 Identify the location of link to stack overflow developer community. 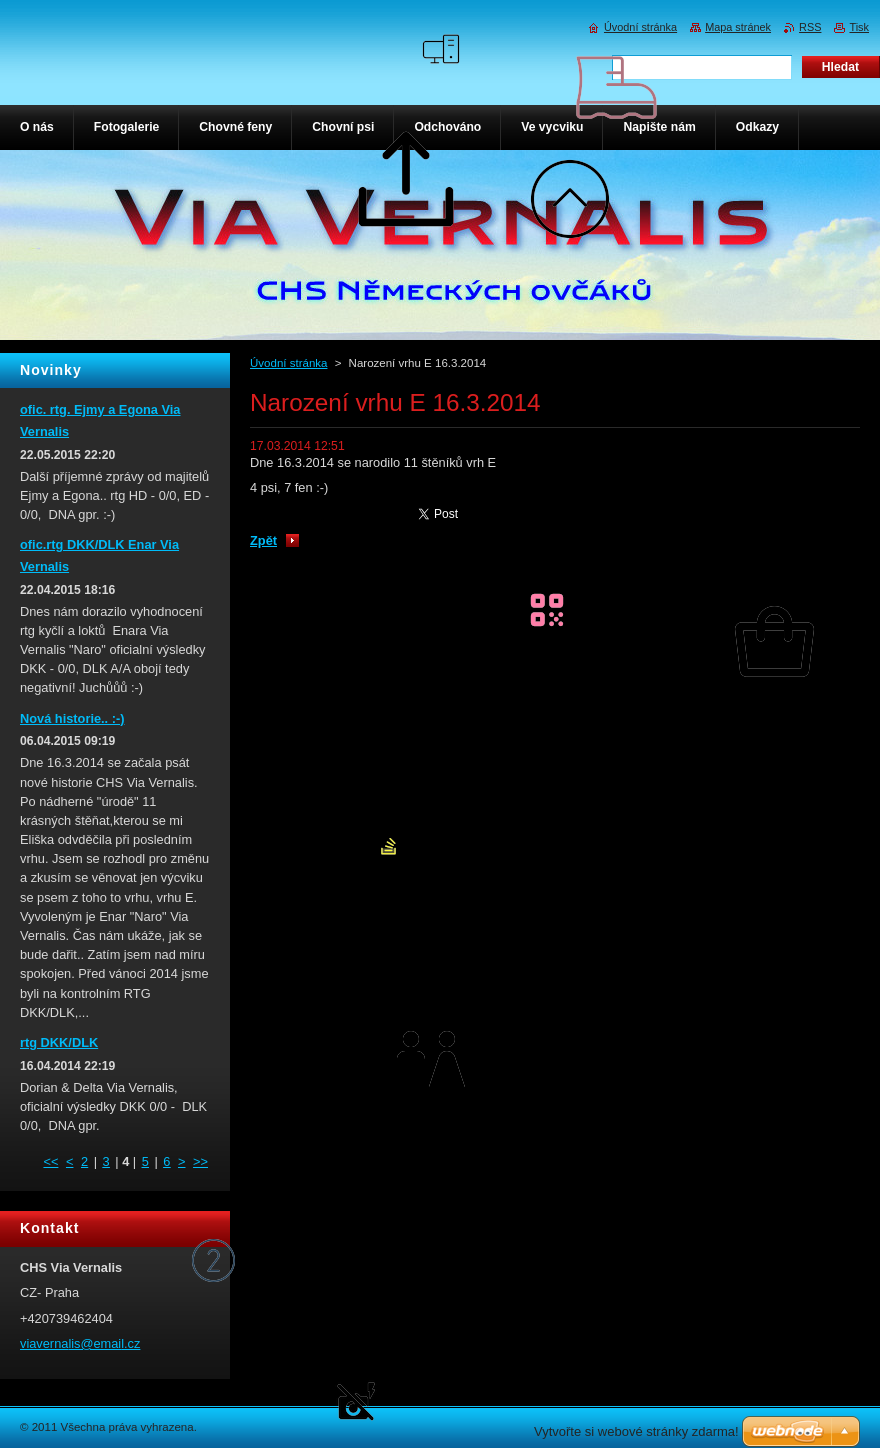
(388, 846).